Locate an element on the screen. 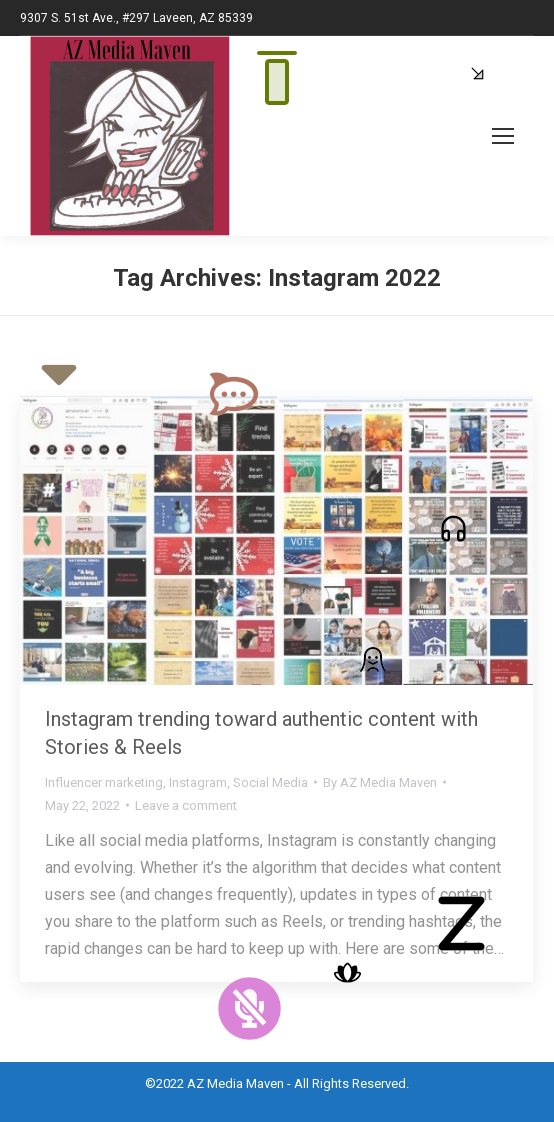 This screenshot has width=554, height=1122. access meditation or mindfulness features is located at coordinates (347, 973).